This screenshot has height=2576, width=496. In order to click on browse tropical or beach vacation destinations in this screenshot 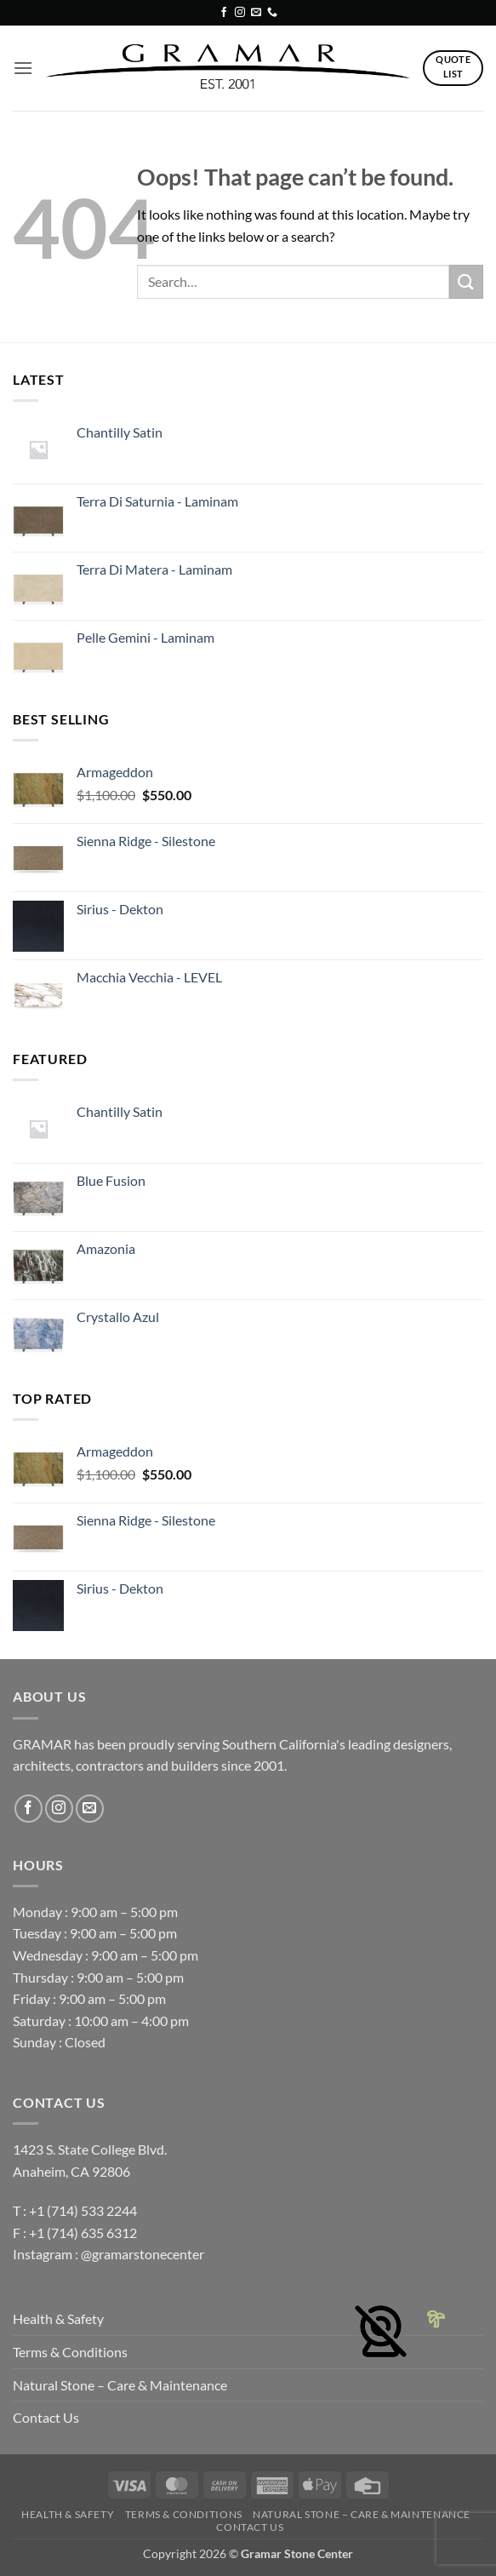, I will do `click(436, 2318)`.